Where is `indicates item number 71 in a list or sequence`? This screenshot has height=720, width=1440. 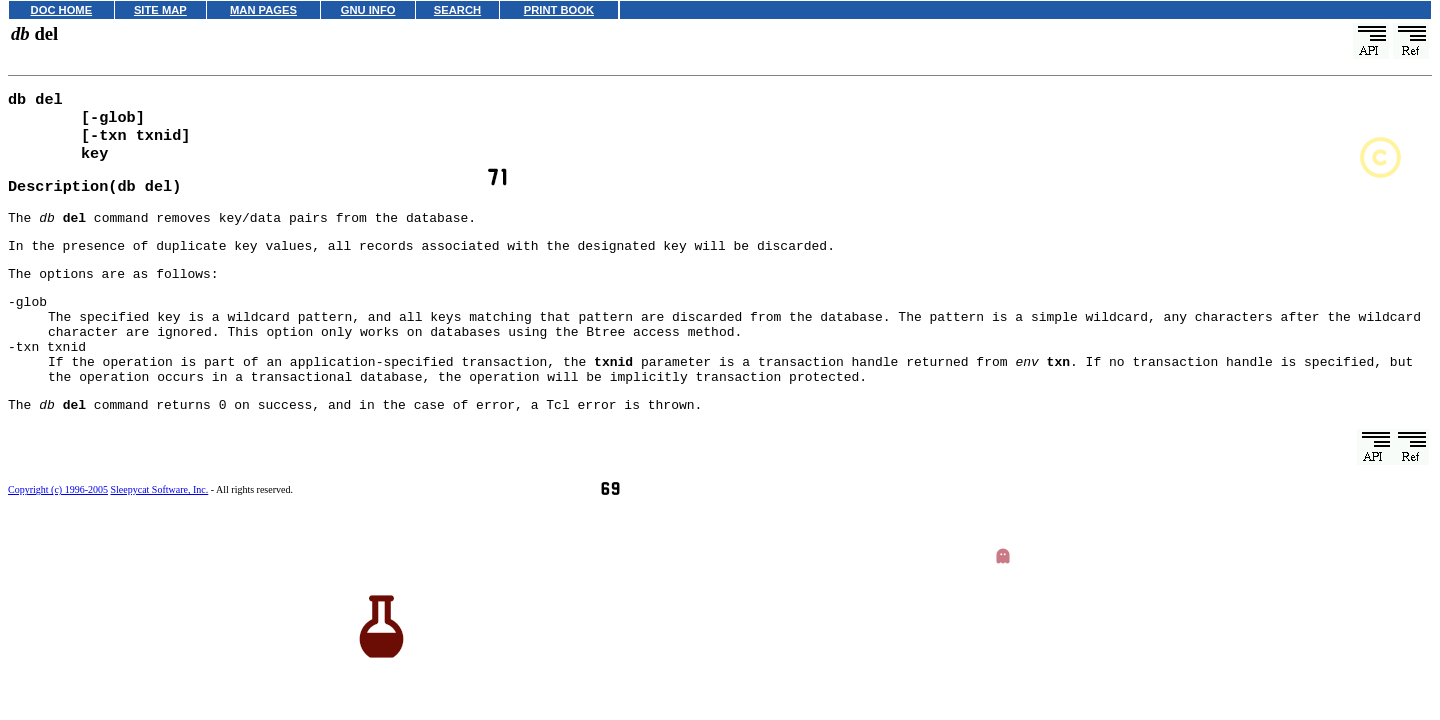
indicates item number 71 in a list or sequence is located at coordinates (498, 177).